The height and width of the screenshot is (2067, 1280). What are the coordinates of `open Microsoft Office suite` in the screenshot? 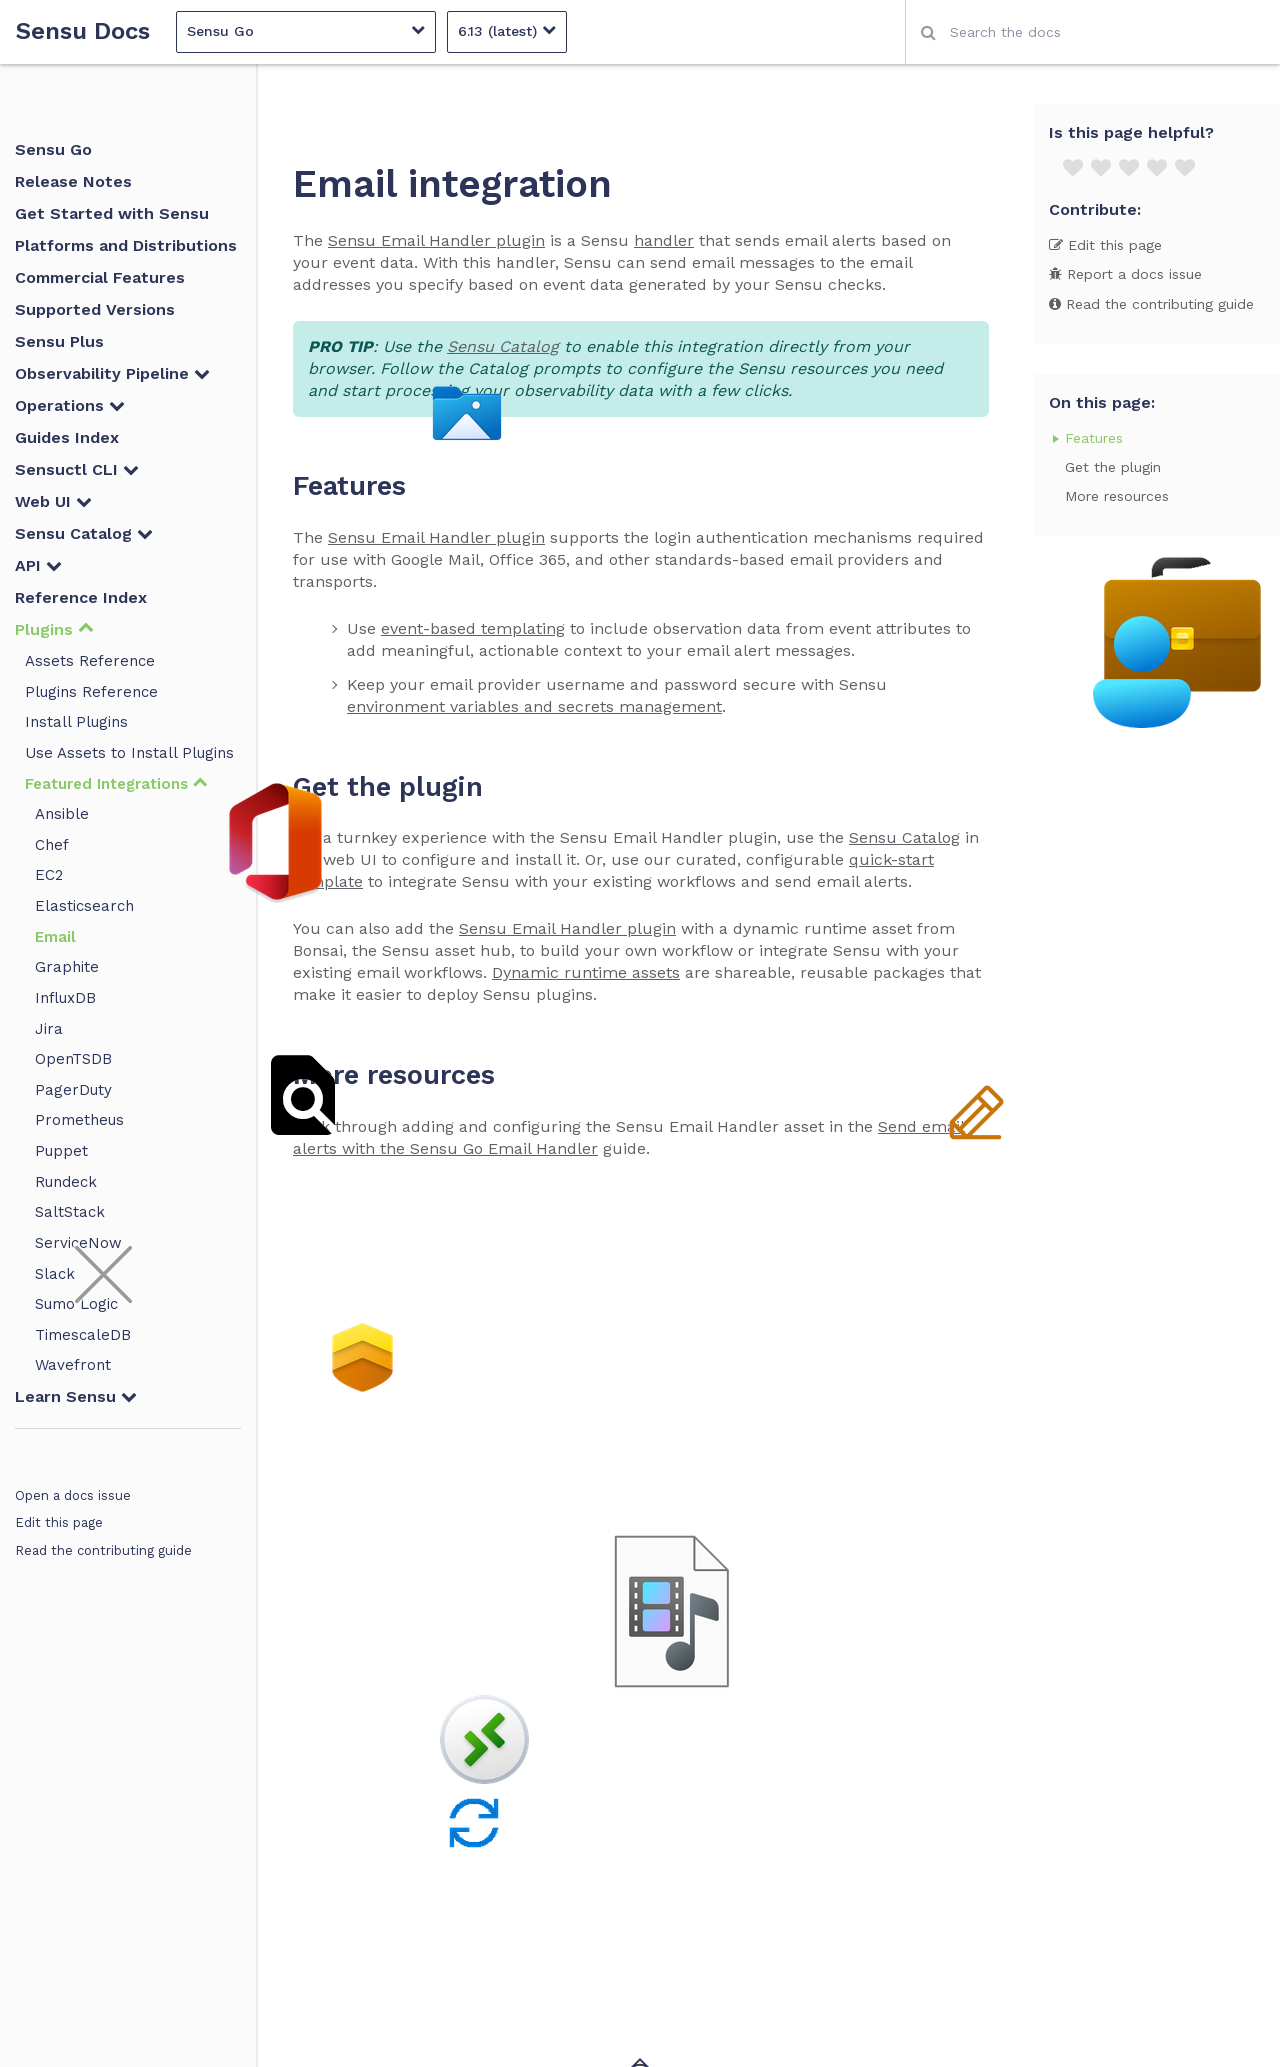 It's located at (275, 841).